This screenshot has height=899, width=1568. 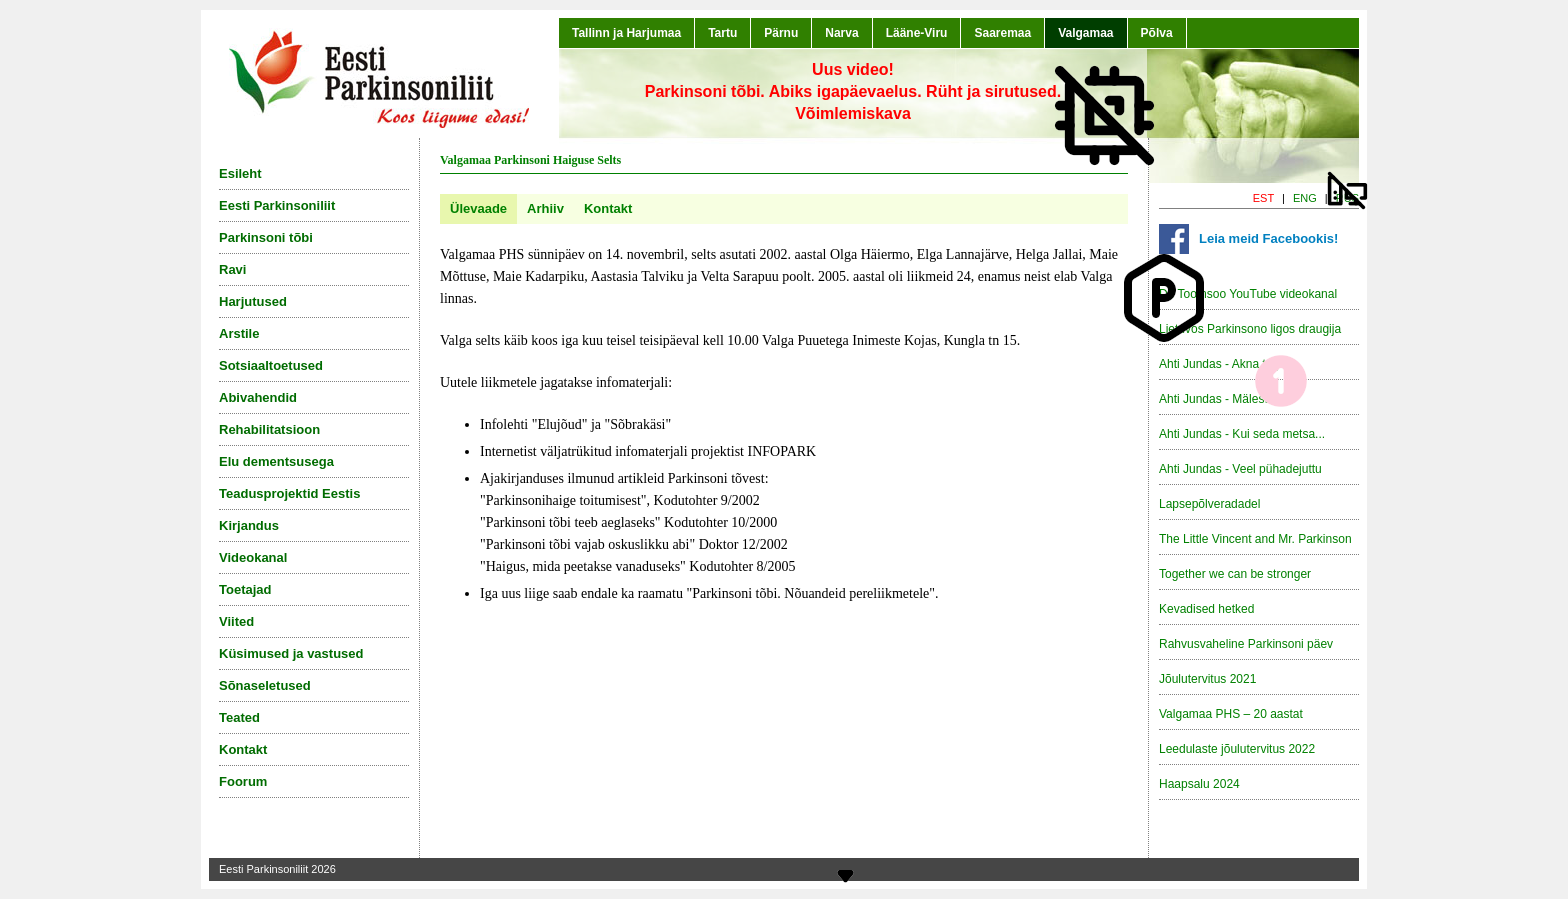 I want to click on expand dropdown menu, so click(x=845, y=875).